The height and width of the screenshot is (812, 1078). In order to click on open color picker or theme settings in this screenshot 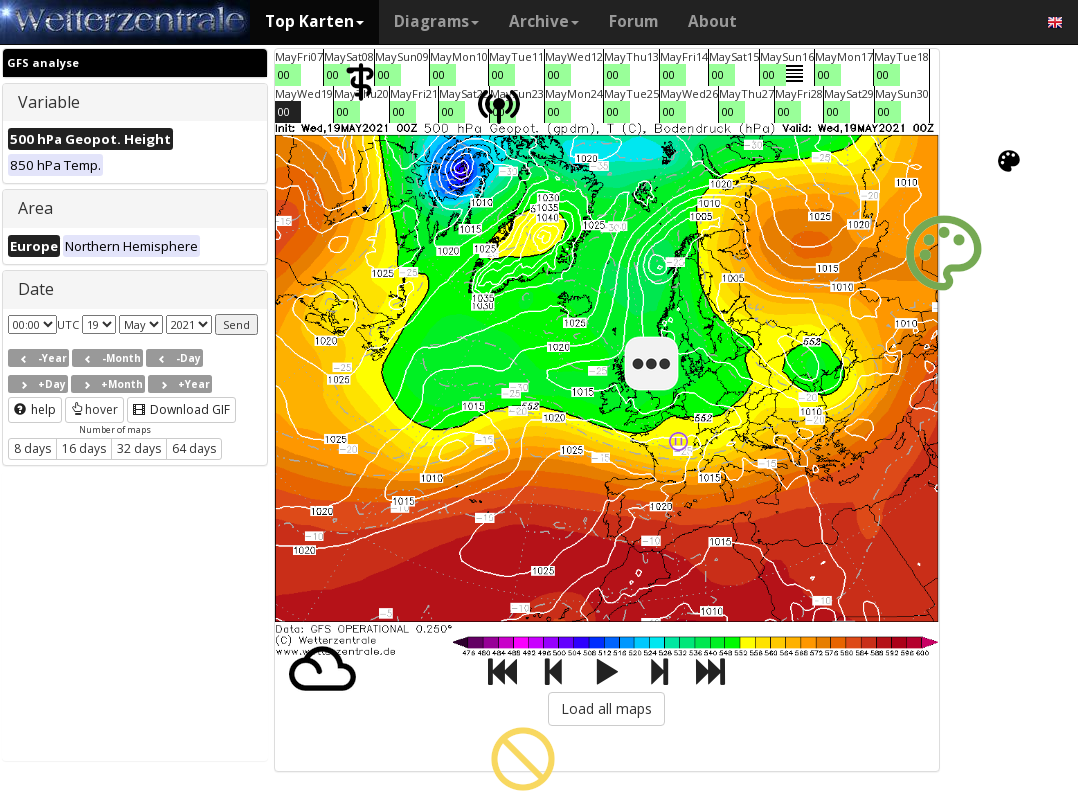, I will do `click(1009, 161)`.